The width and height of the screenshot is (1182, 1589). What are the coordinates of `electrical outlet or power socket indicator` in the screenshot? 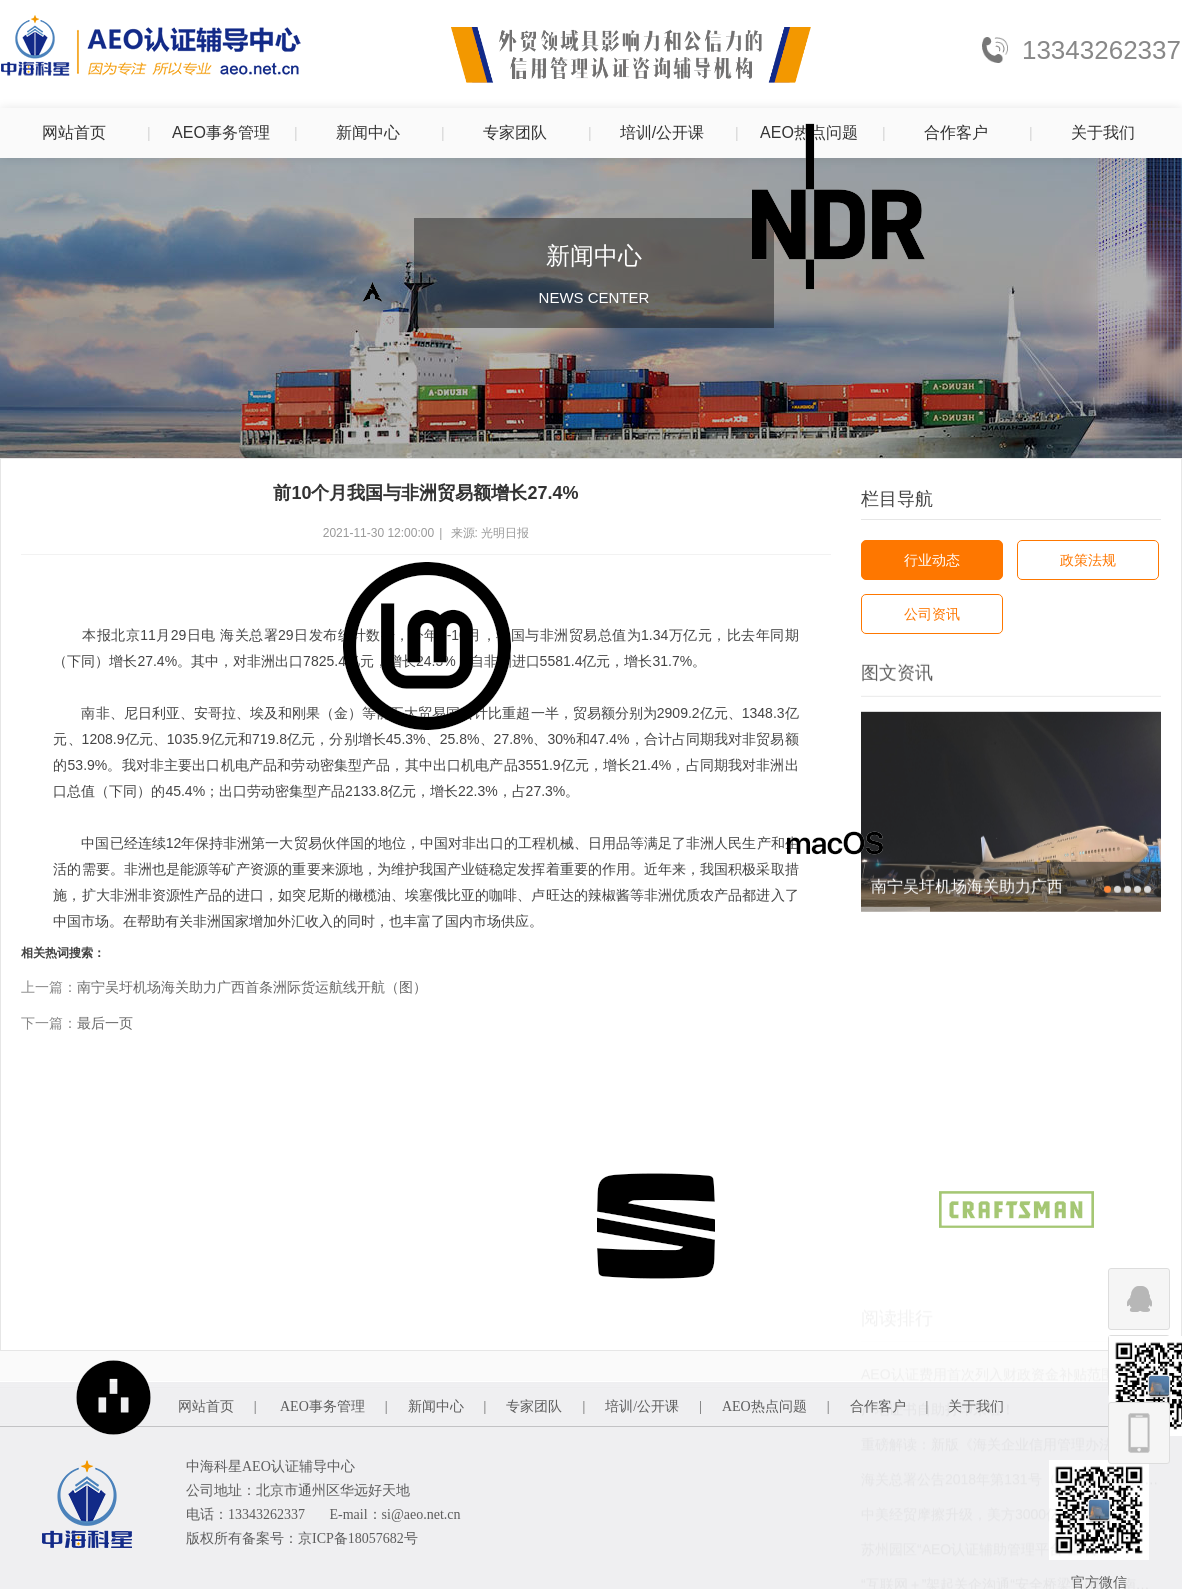 It's located at (113, 1397).